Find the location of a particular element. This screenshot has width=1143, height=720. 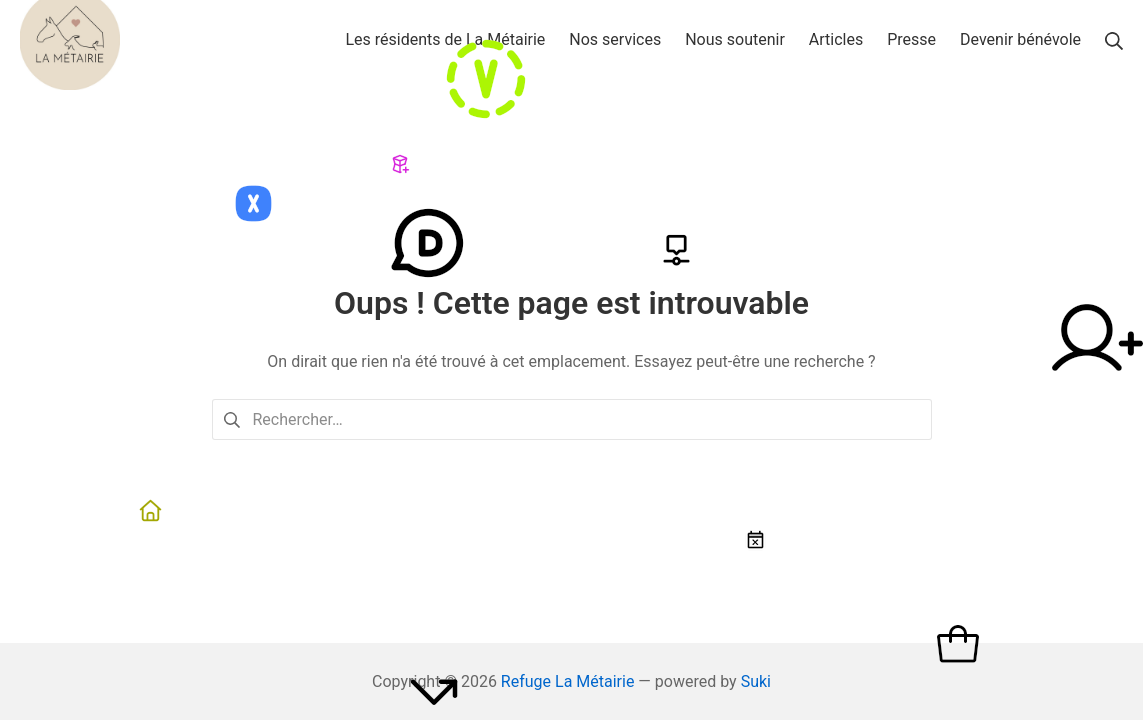

reply to a message or thread is located at coordinates (434, 691).